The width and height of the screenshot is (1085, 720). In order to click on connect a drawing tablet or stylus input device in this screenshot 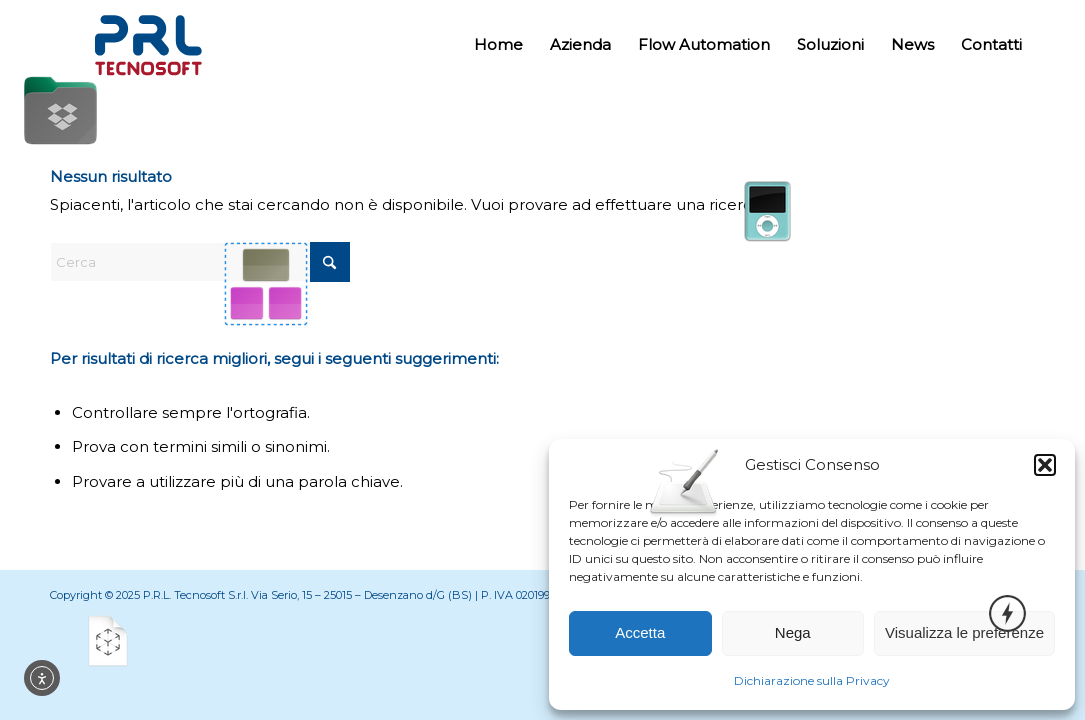, I will do `click(684, 483)`.